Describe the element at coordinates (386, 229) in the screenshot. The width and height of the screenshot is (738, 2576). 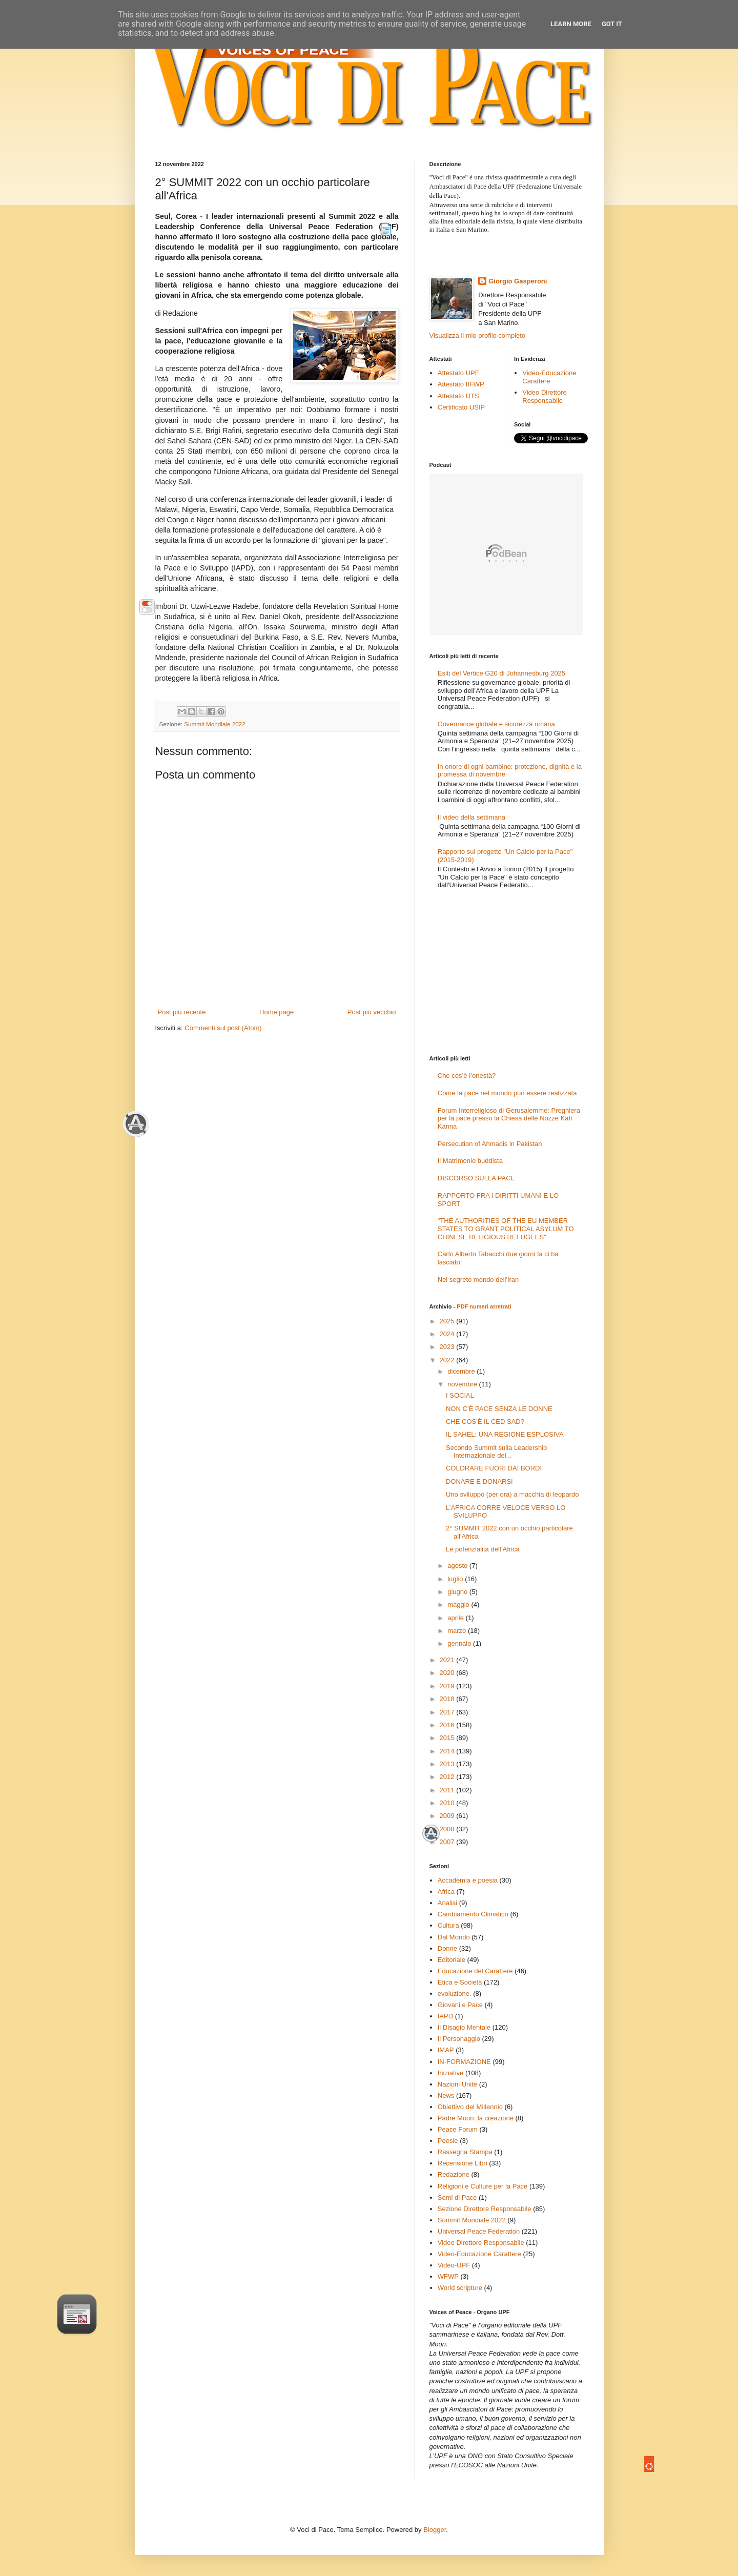
I see `open a libreoffice writer document` at that location.